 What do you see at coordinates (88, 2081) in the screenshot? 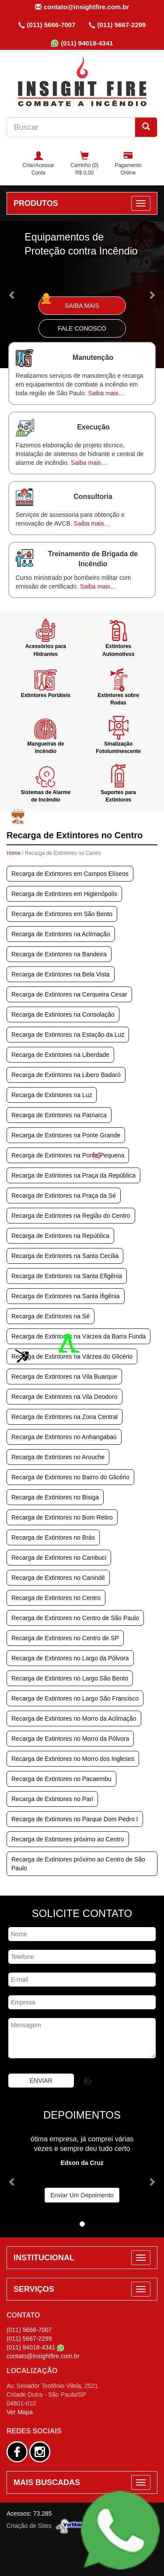
I see `indicates a splash effect or impact animation` at bounding box center [88, 2081].